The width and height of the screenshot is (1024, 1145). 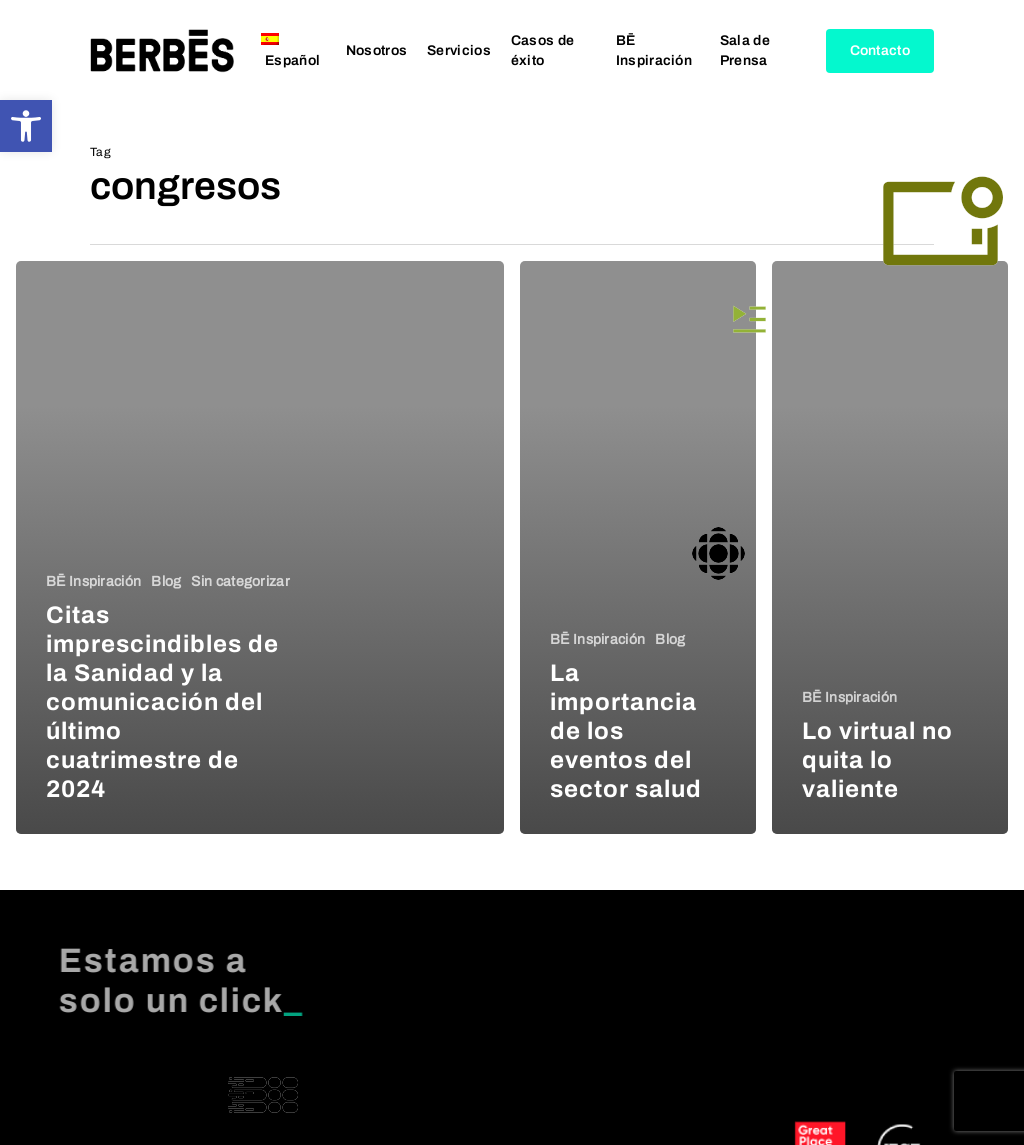 I want to click on view your playlist, so click(x=749, y=319).